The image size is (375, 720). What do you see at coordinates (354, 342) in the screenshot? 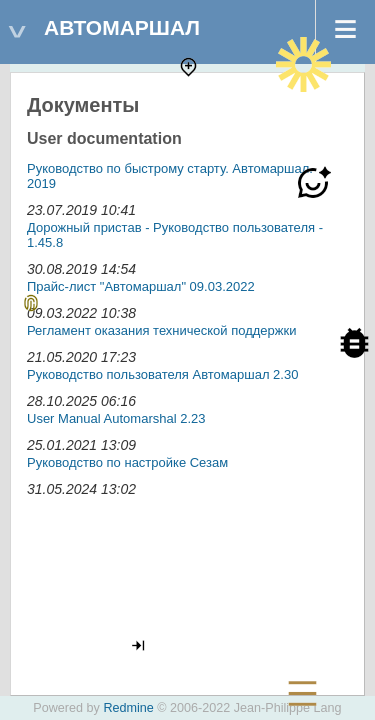
I see `report a bug or software issue` at bounding box center [354, 342].